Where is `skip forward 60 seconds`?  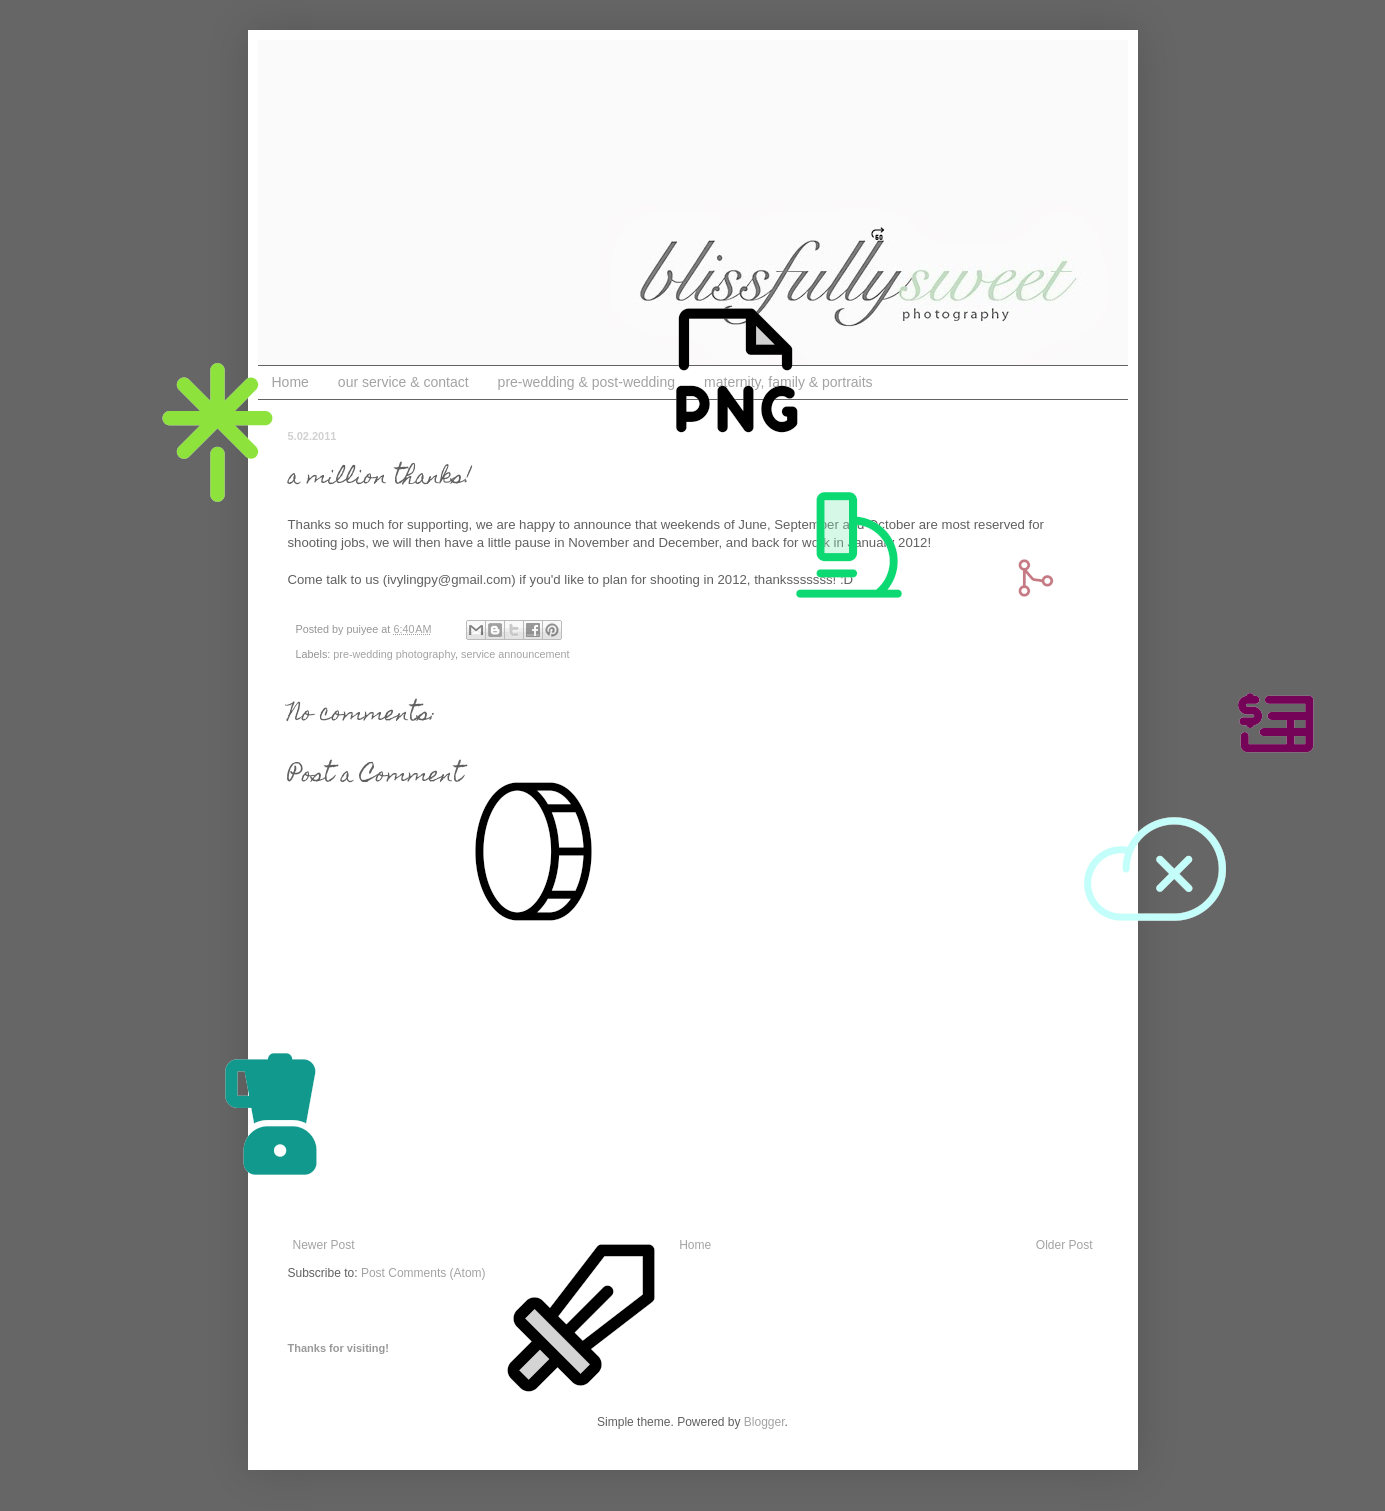 skip forward 60 seconds is located at coordinates (878, 234).